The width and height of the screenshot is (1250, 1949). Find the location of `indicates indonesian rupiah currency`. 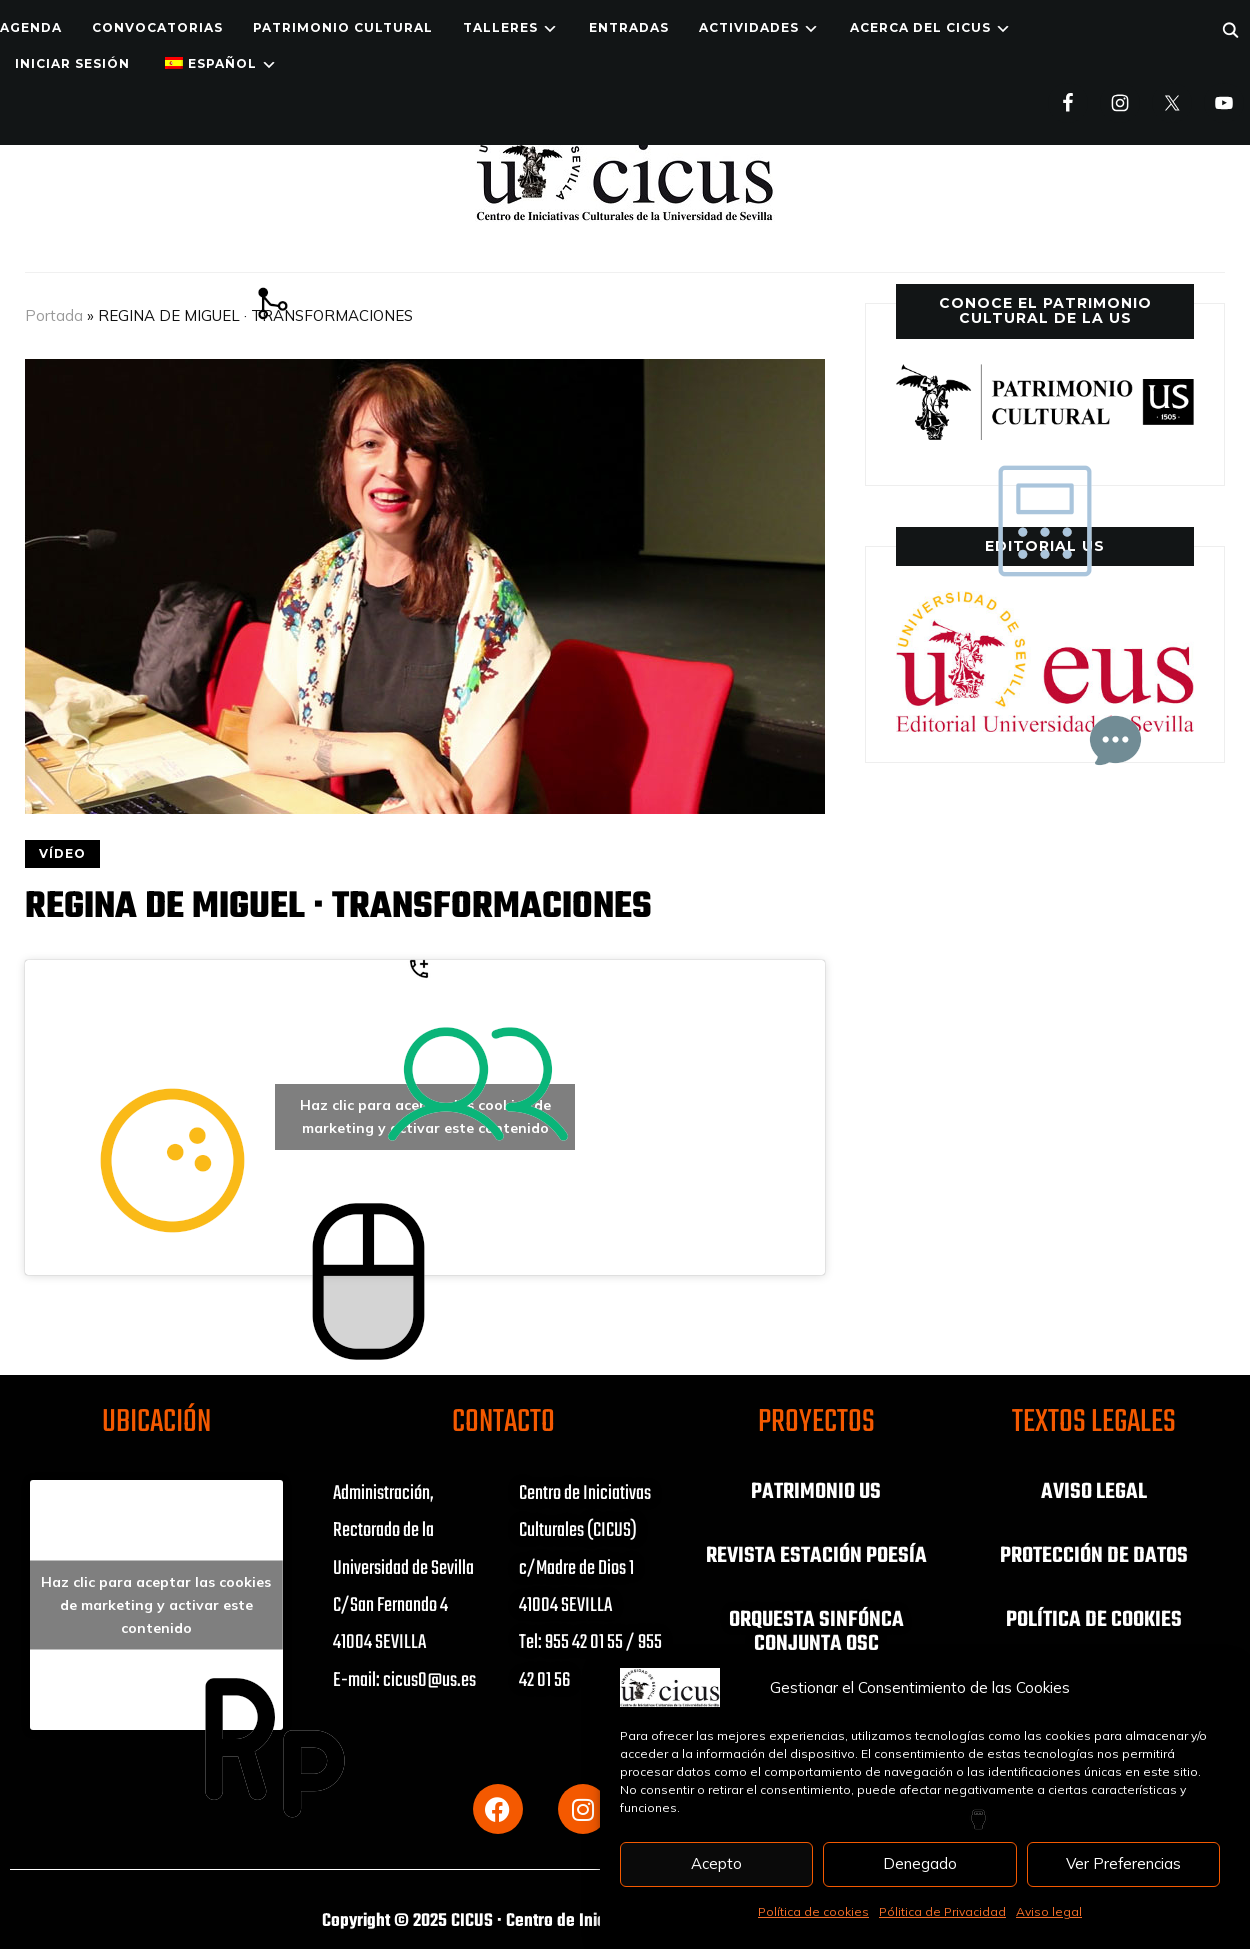

indicates indonesian rupiah currency is located at coordinates (275, 1739).